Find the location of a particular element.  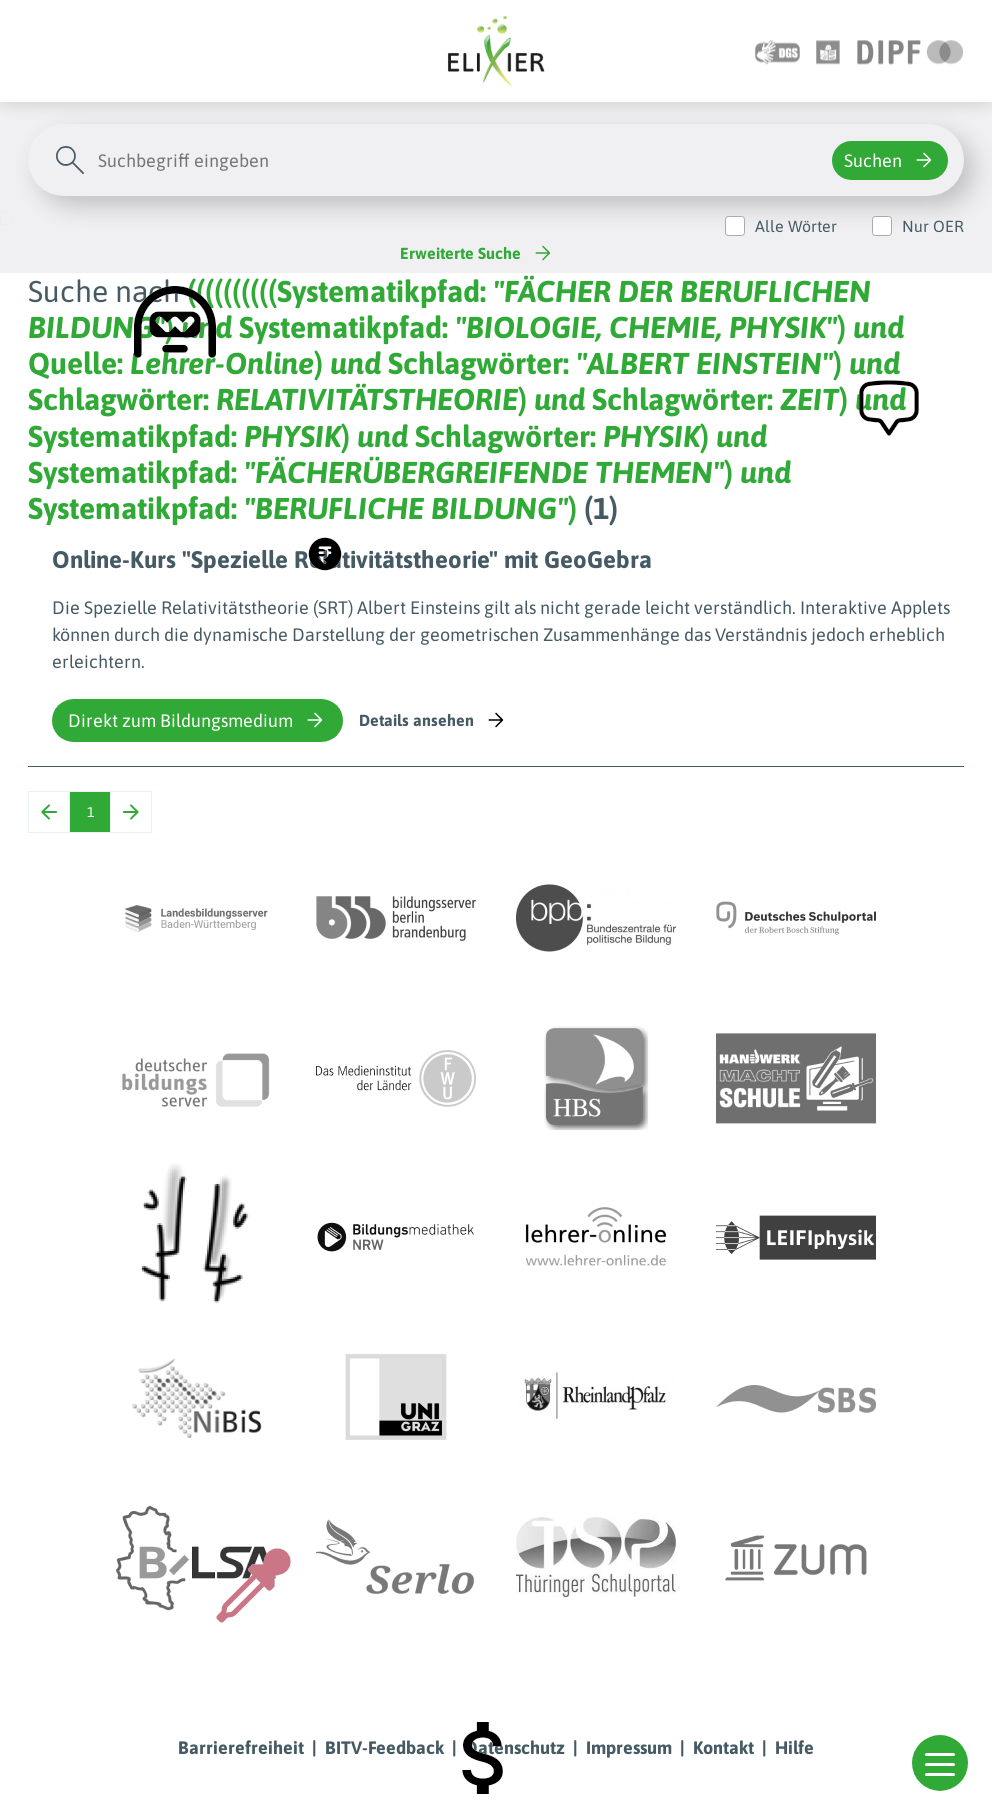

open chat or messaging is located at coordinates (889, 408).